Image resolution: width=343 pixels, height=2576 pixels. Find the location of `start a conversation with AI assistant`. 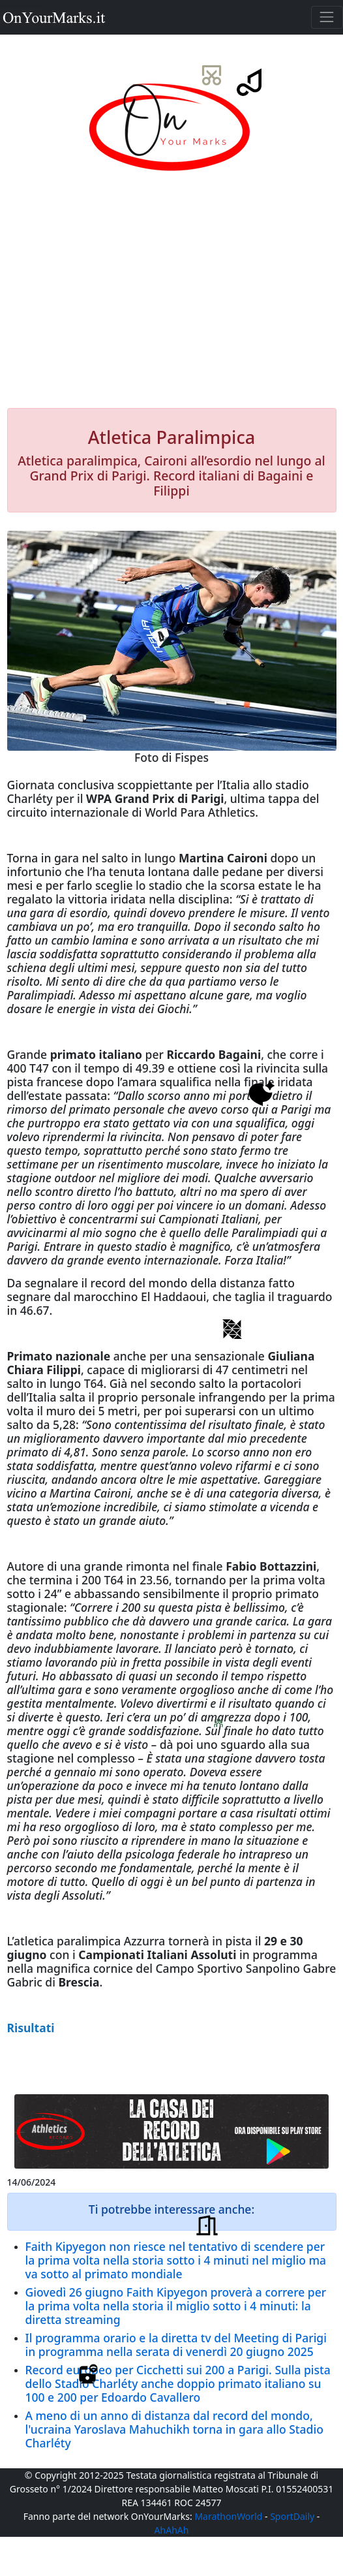

start a conversation with AI assistant is located at coordinates (260, 1093).